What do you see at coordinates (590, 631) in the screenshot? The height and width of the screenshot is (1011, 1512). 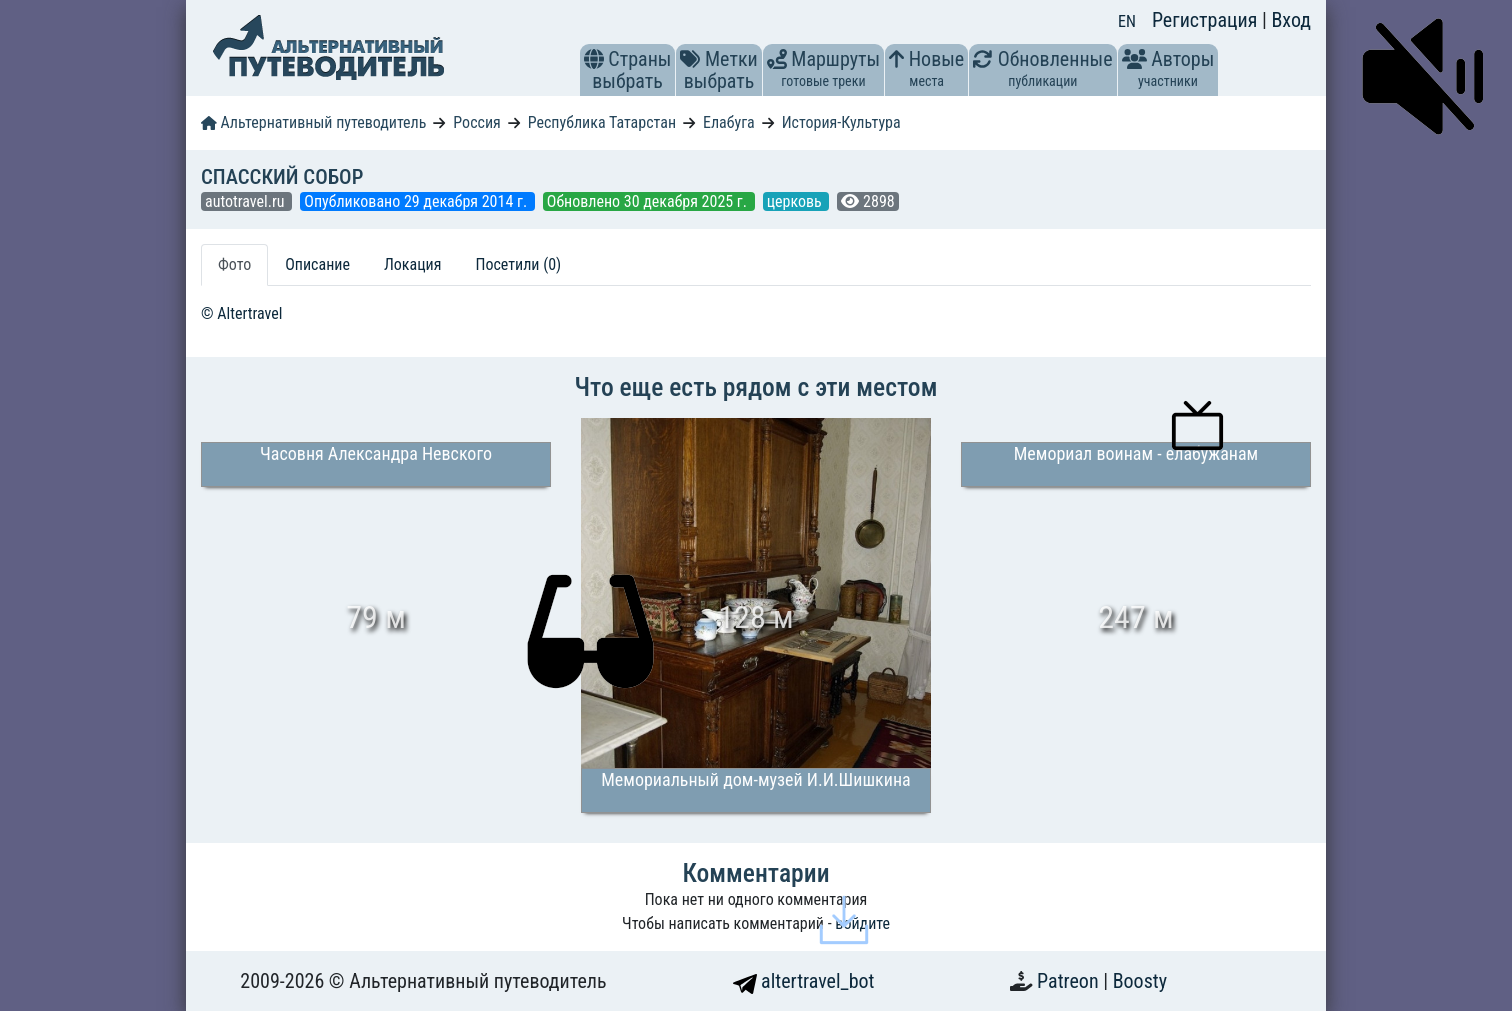 I see `toggle sun protection or outdoor mode` at bounding box center [590, 631].